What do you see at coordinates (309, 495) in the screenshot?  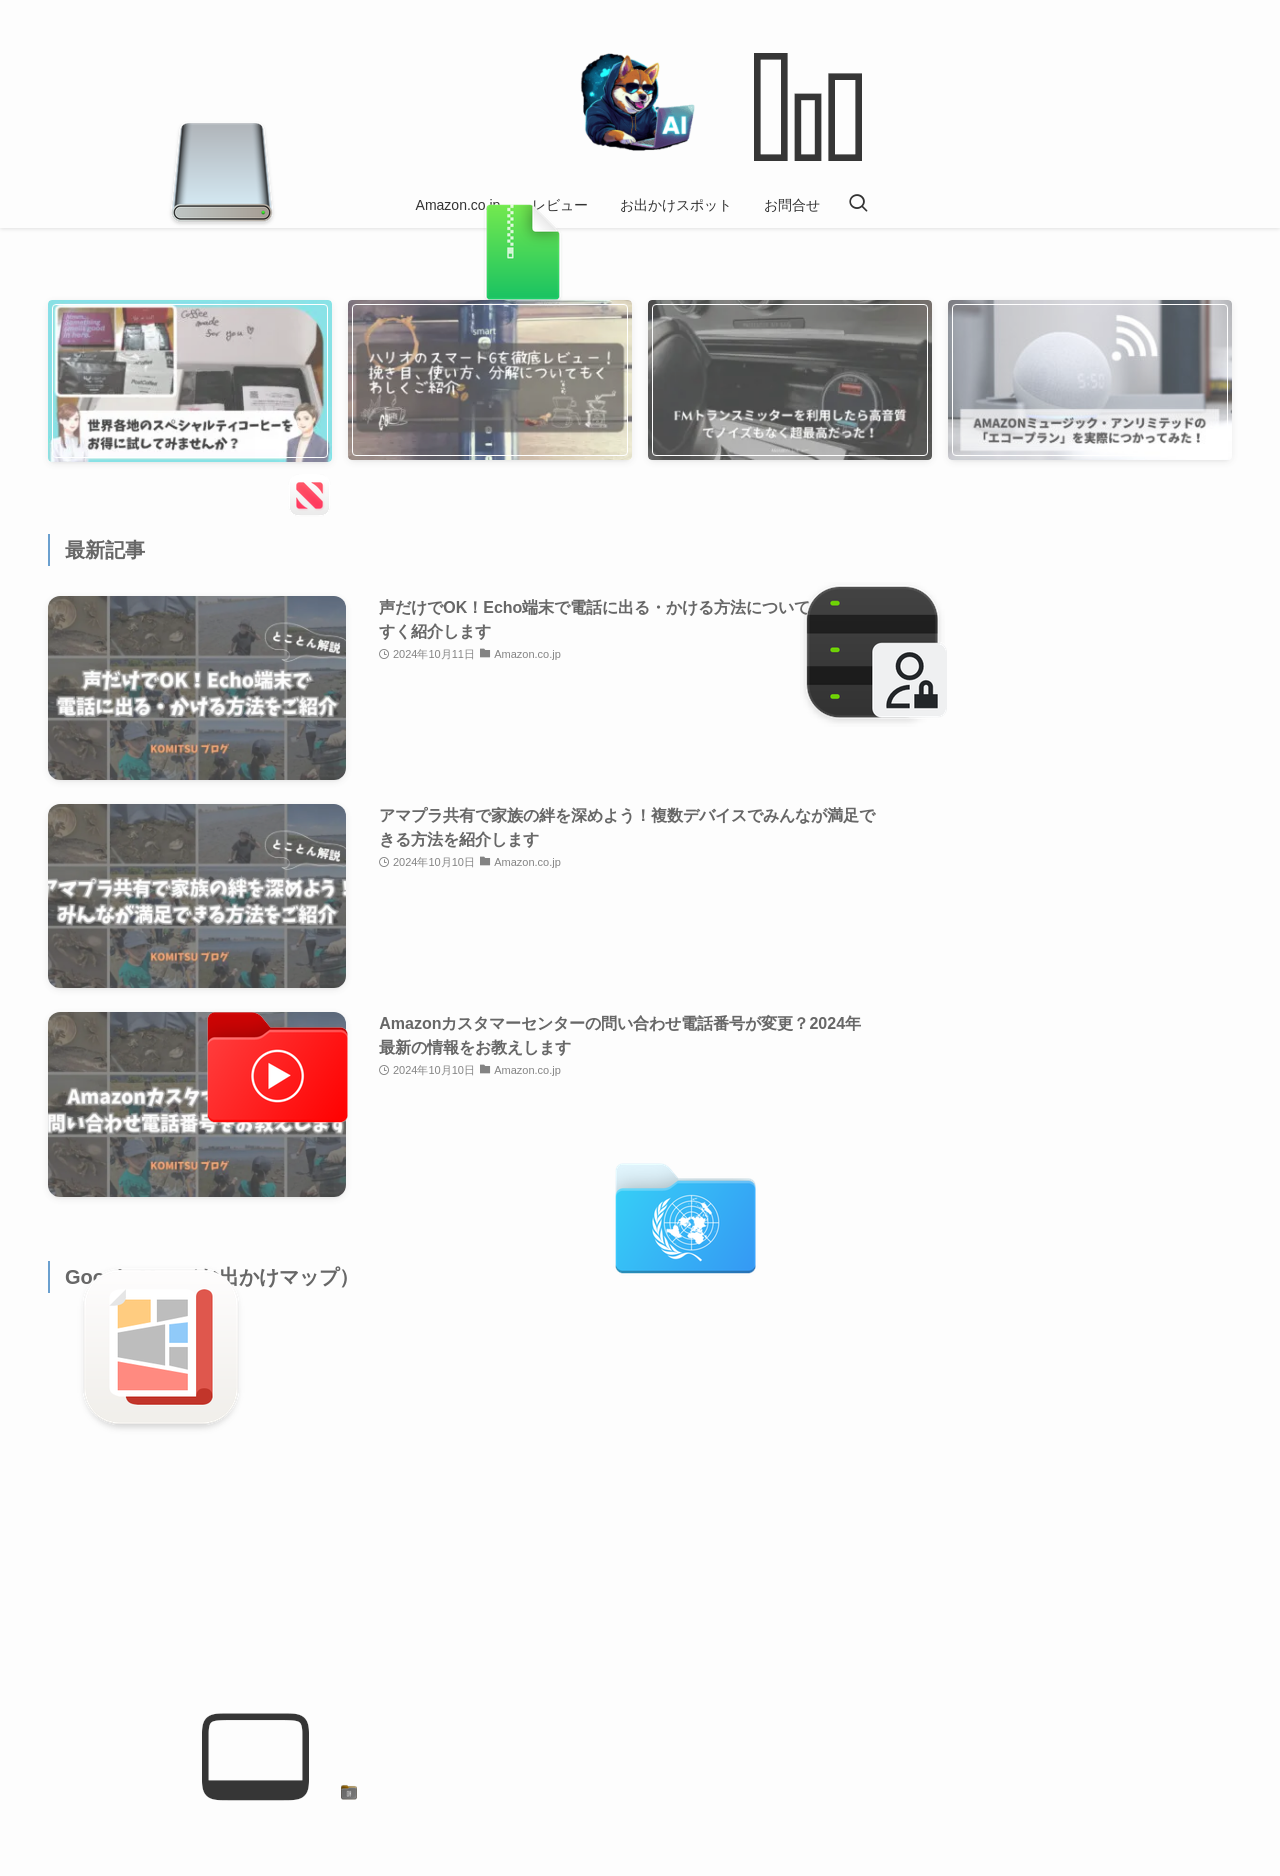 I see `open the Apple News app` at bounding box center [309, 495].